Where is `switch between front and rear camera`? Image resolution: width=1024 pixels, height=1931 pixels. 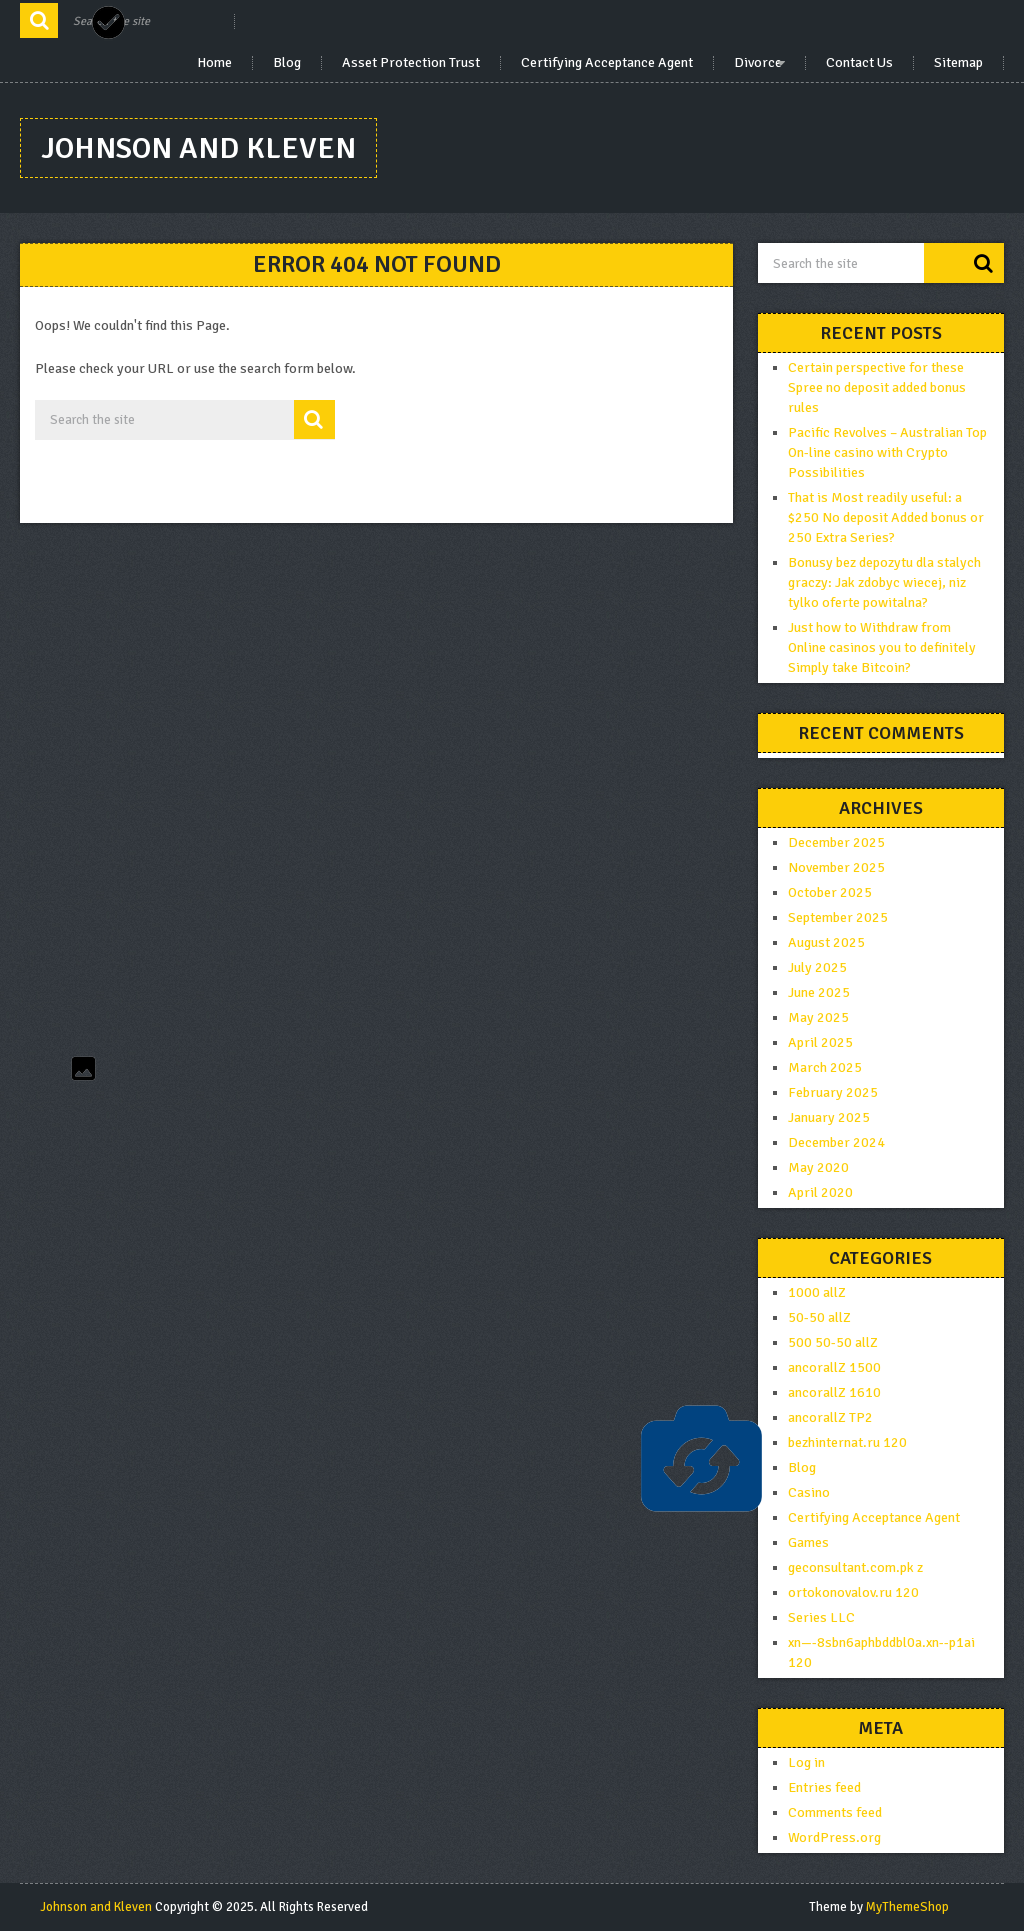
switch between front and rear camera is located at coordinates (701, 1458).